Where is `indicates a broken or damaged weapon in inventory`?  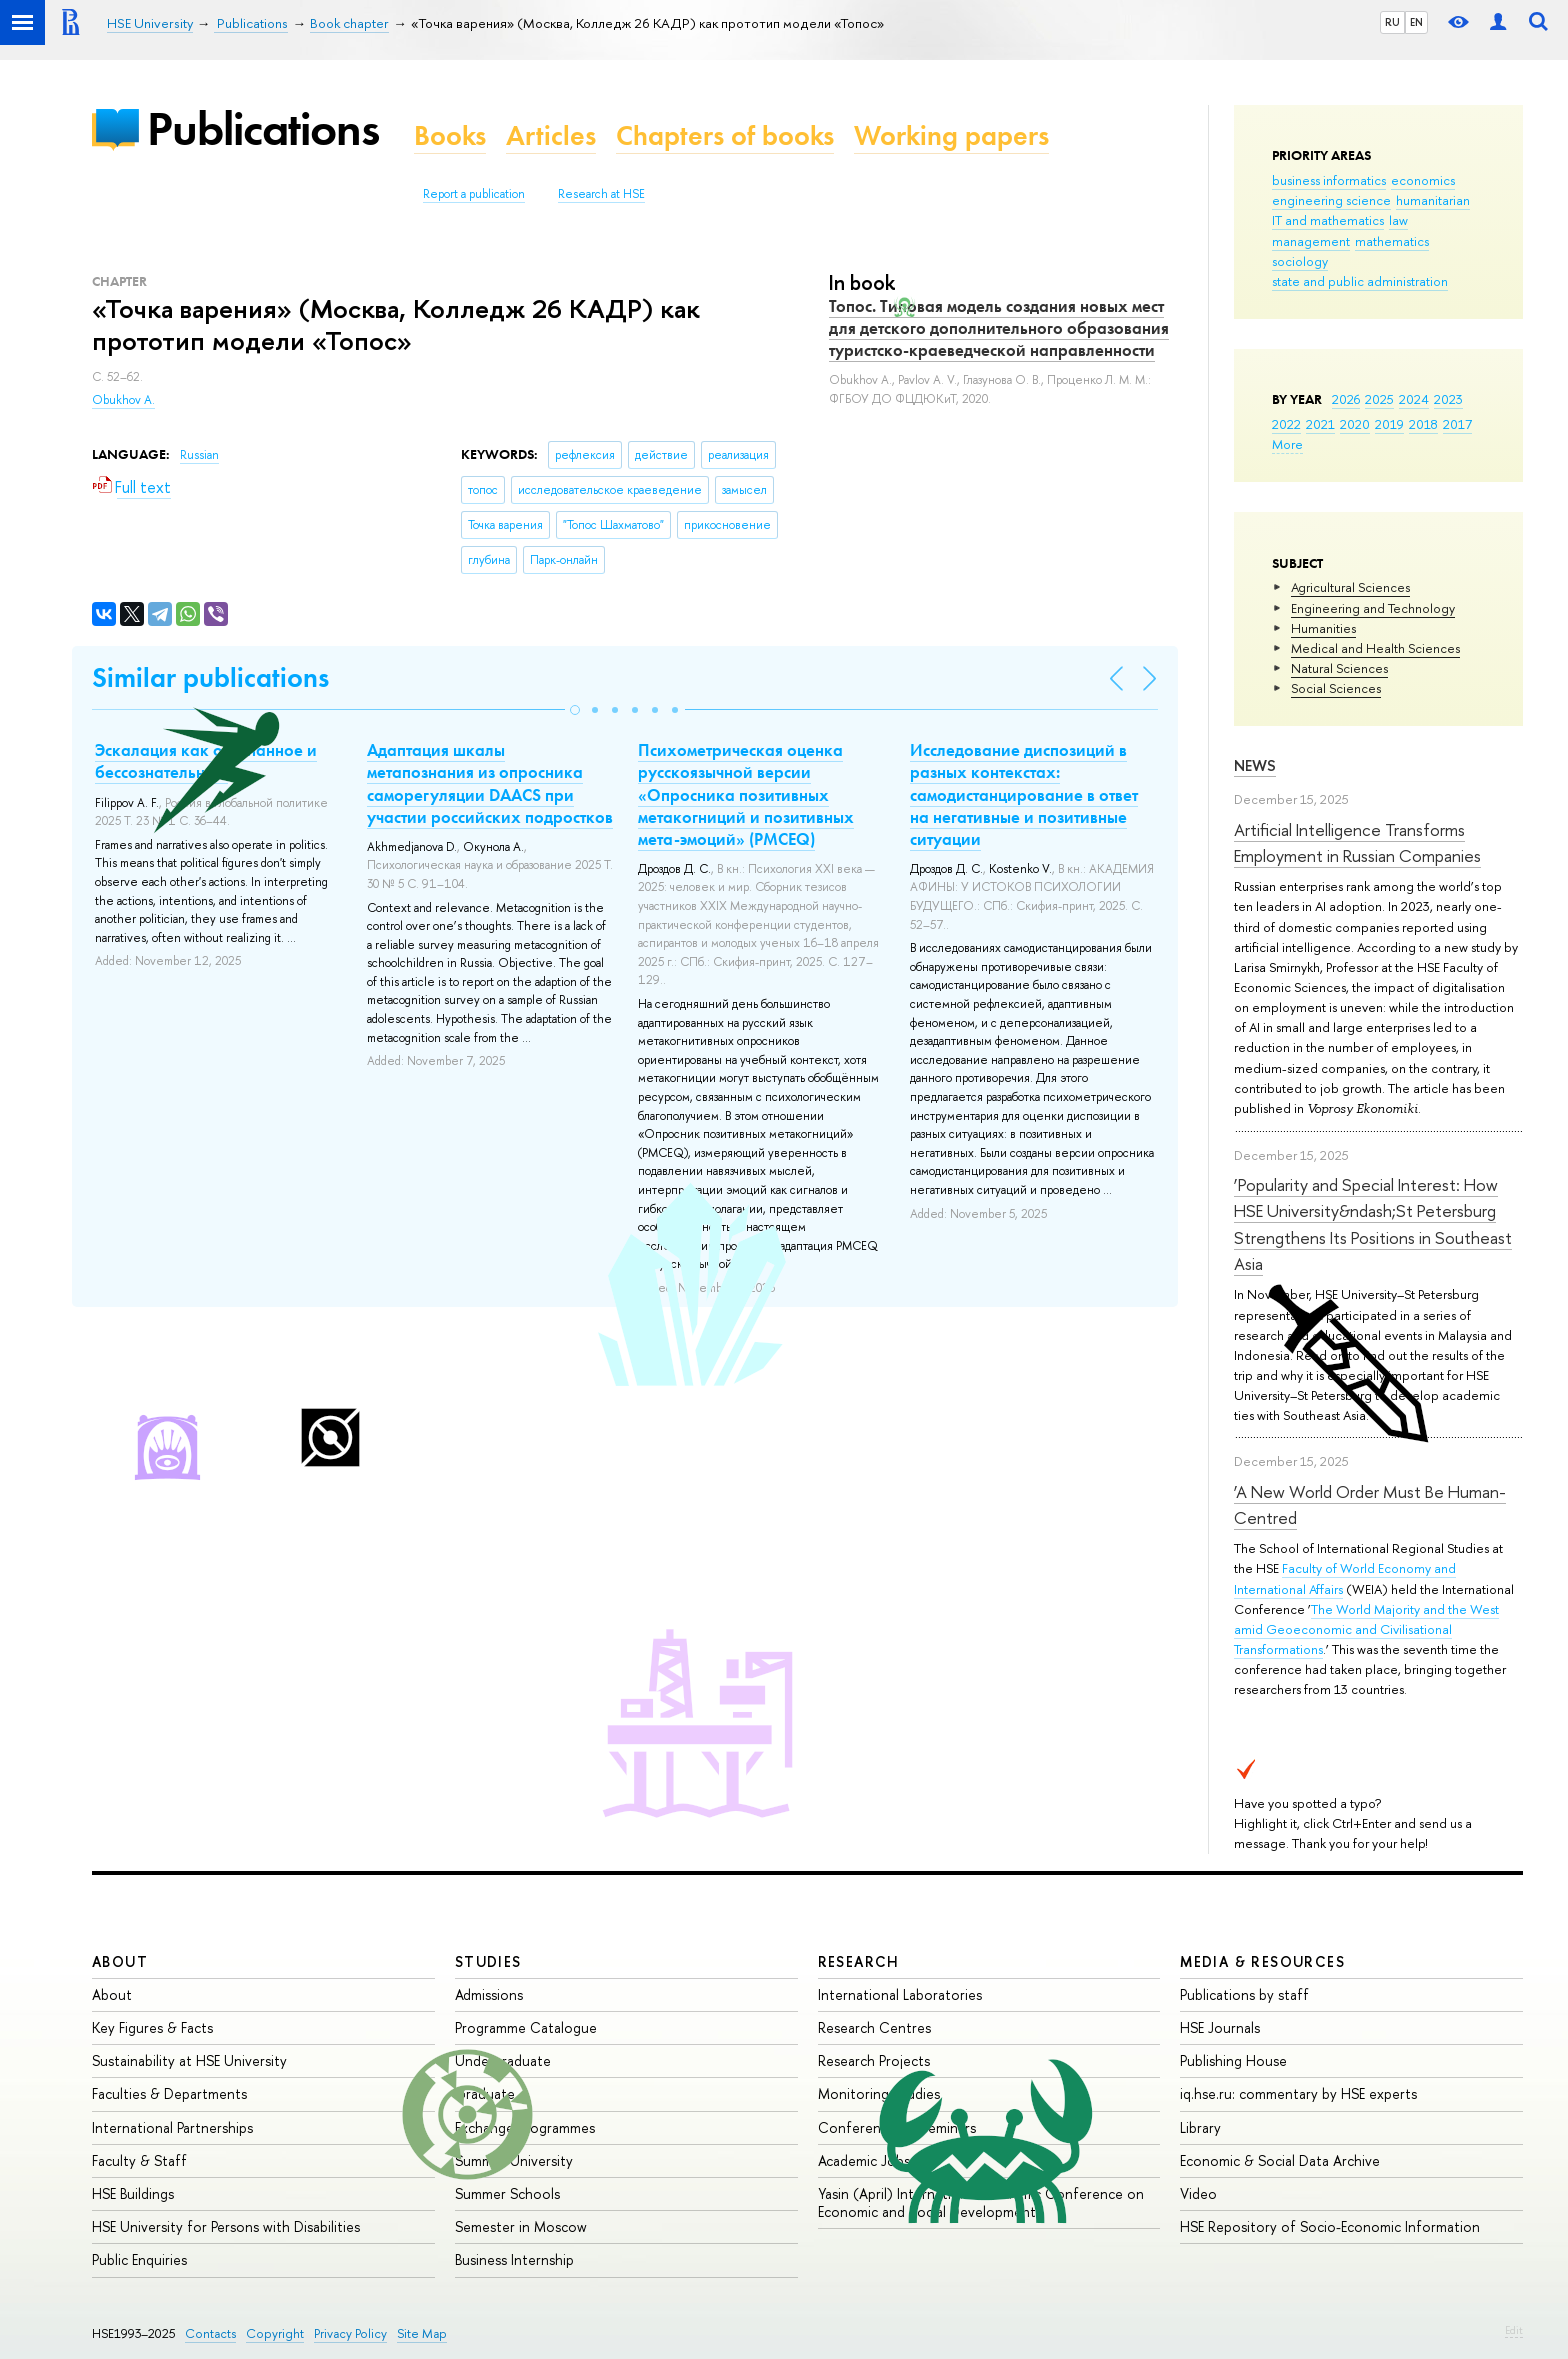 indicates a broken or damaged weapon in inventory is located at coordinates (1348, 1364).